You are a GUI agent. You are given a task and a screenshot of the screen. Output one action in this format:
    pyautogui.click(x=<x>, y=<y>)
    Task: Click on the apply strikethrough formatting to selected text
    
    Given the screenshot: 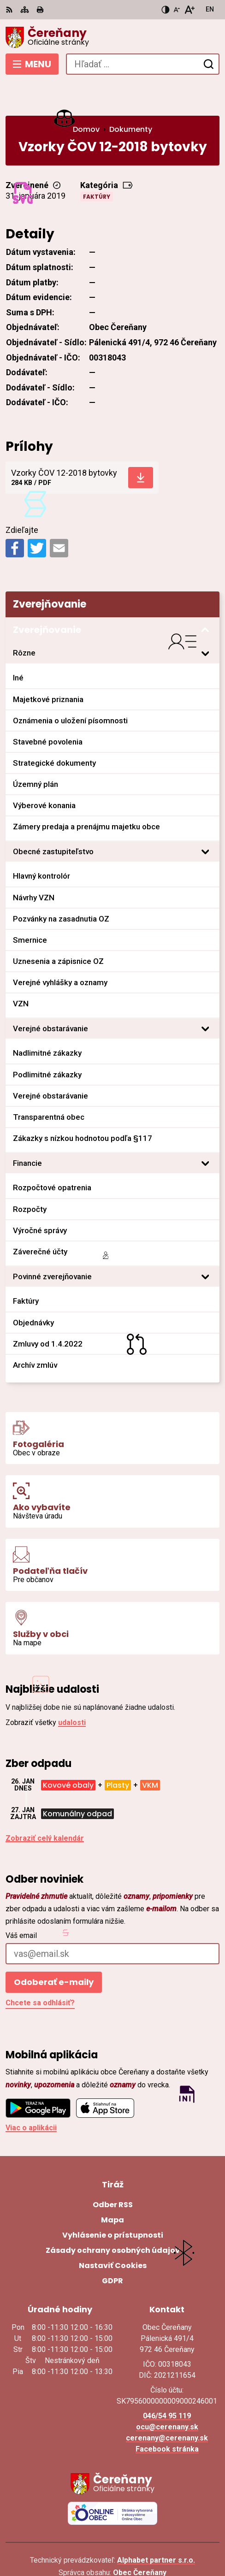 What is the action you would take?
    pyautogui.click(x=65, y=1932)
    